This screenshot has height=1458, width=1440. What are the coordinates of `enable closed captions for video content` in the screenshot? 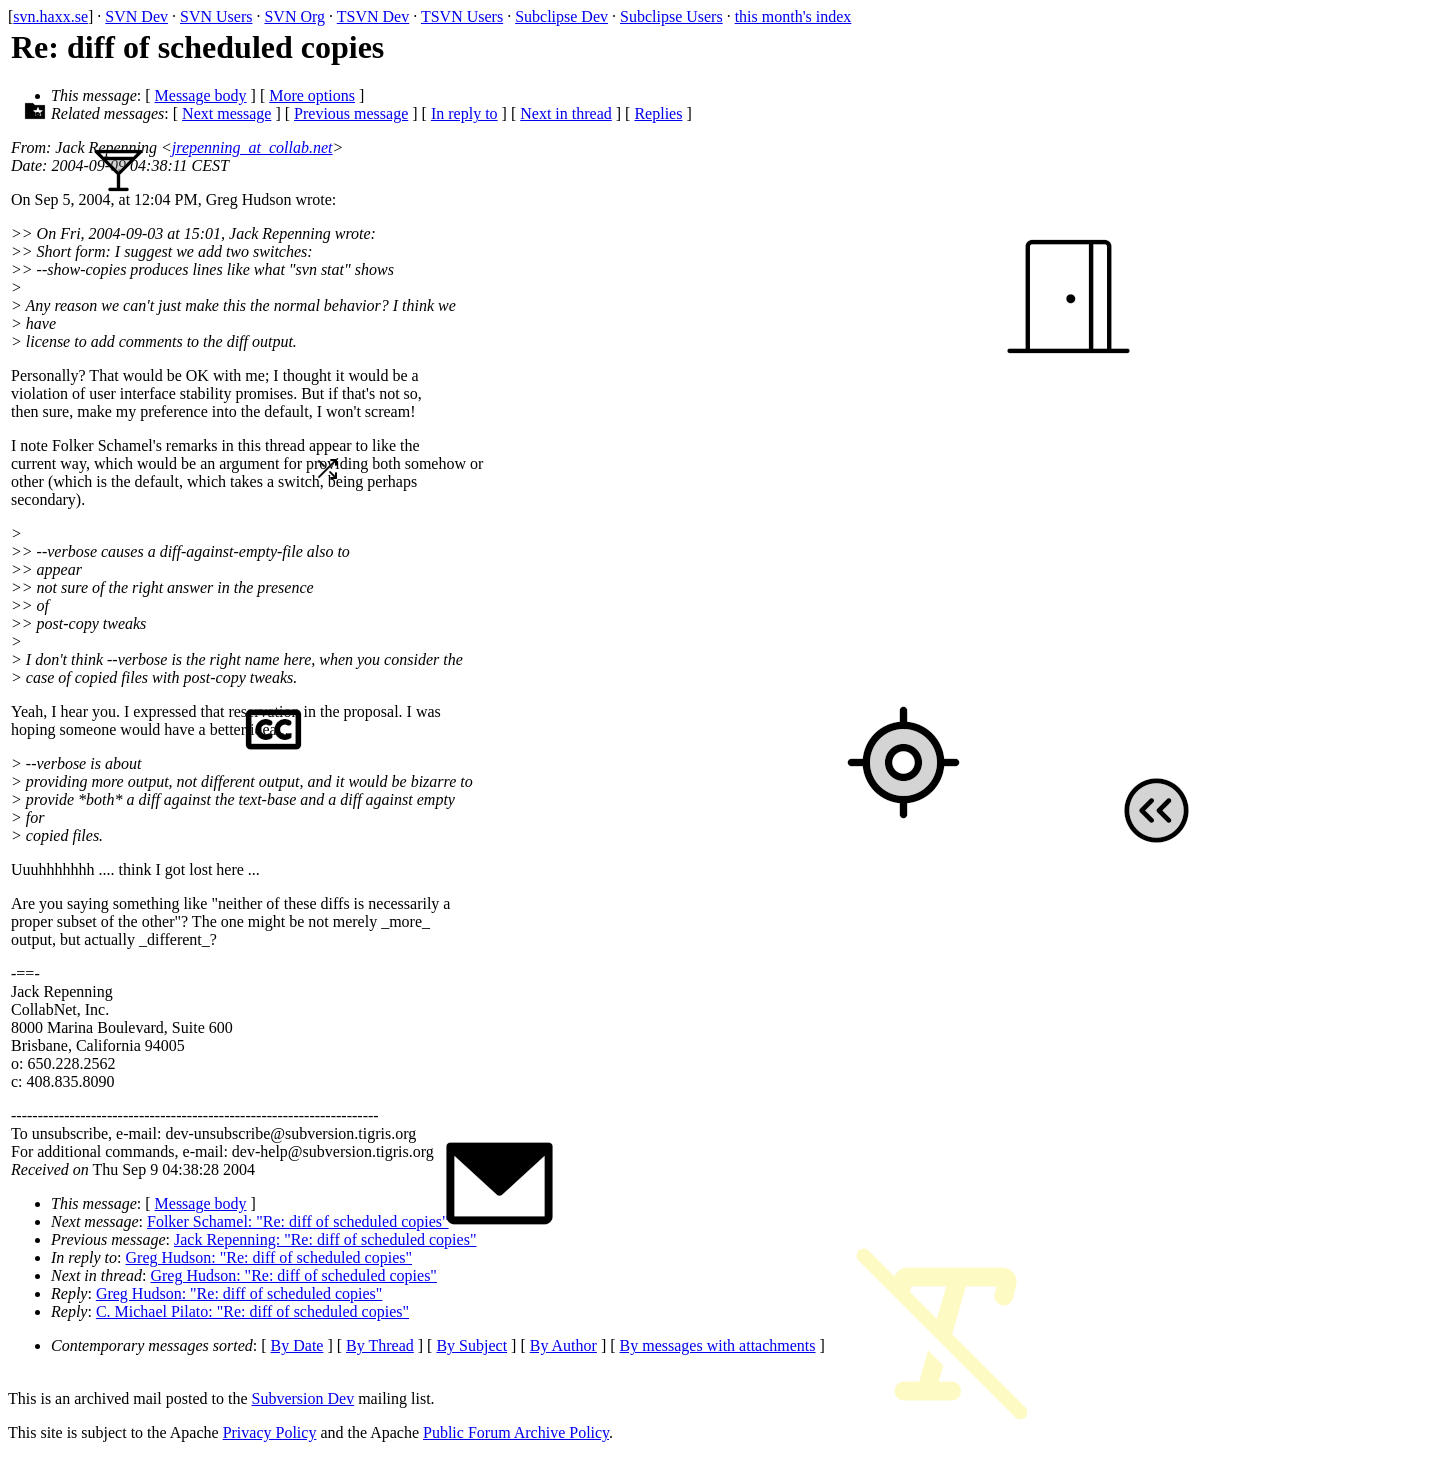 It's located at (273, 729).